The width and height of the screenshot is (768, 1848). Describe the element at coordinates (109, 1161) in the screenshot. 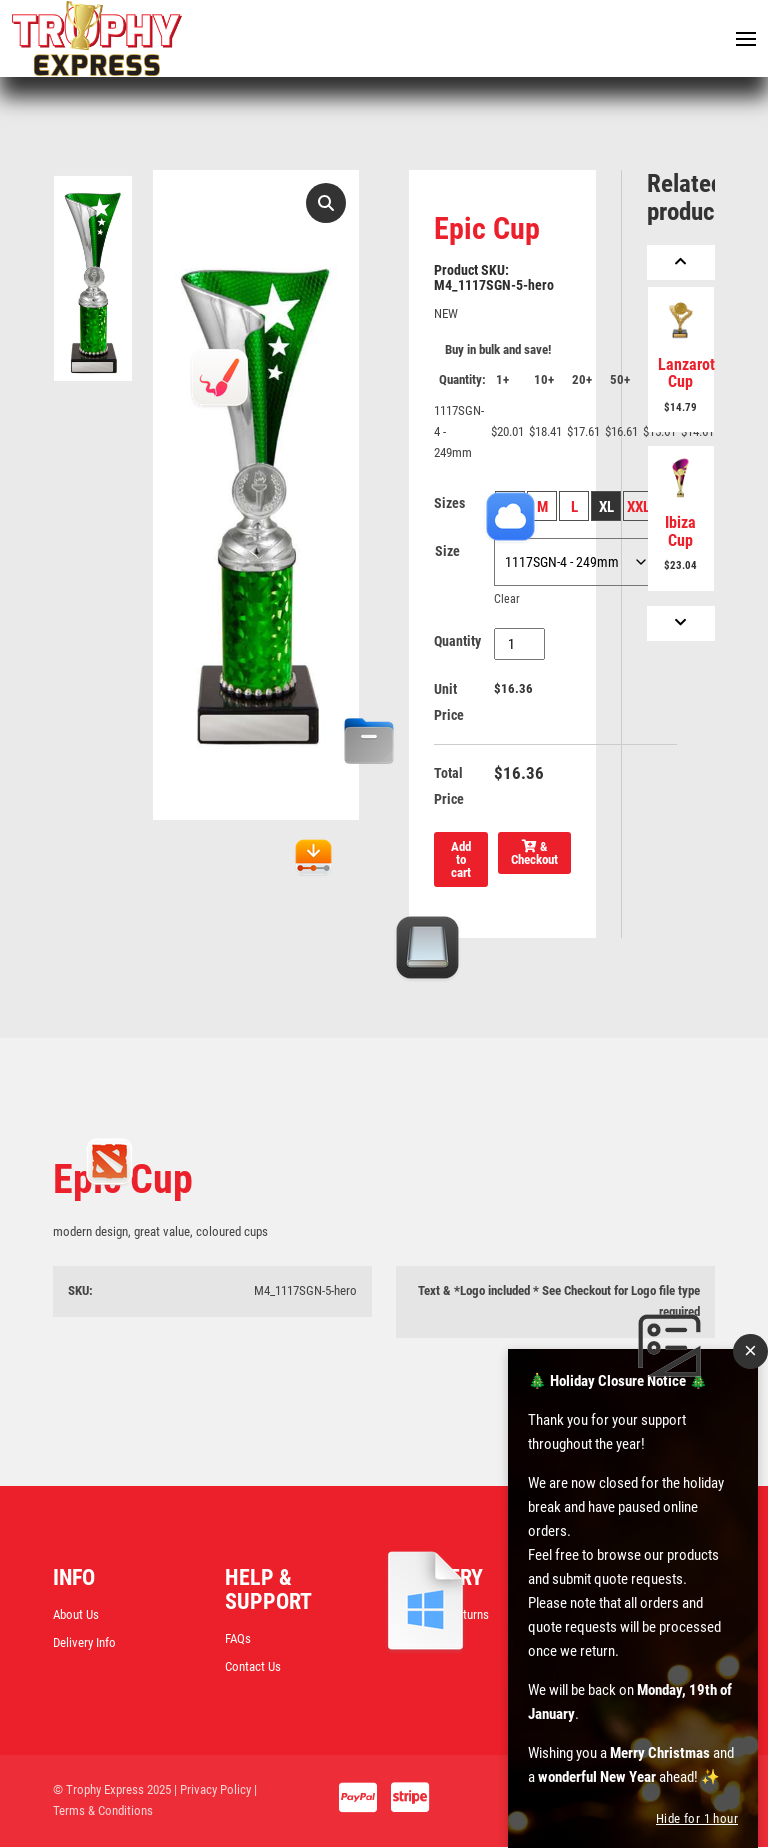

I see `launch Dota 2 game` at that location.